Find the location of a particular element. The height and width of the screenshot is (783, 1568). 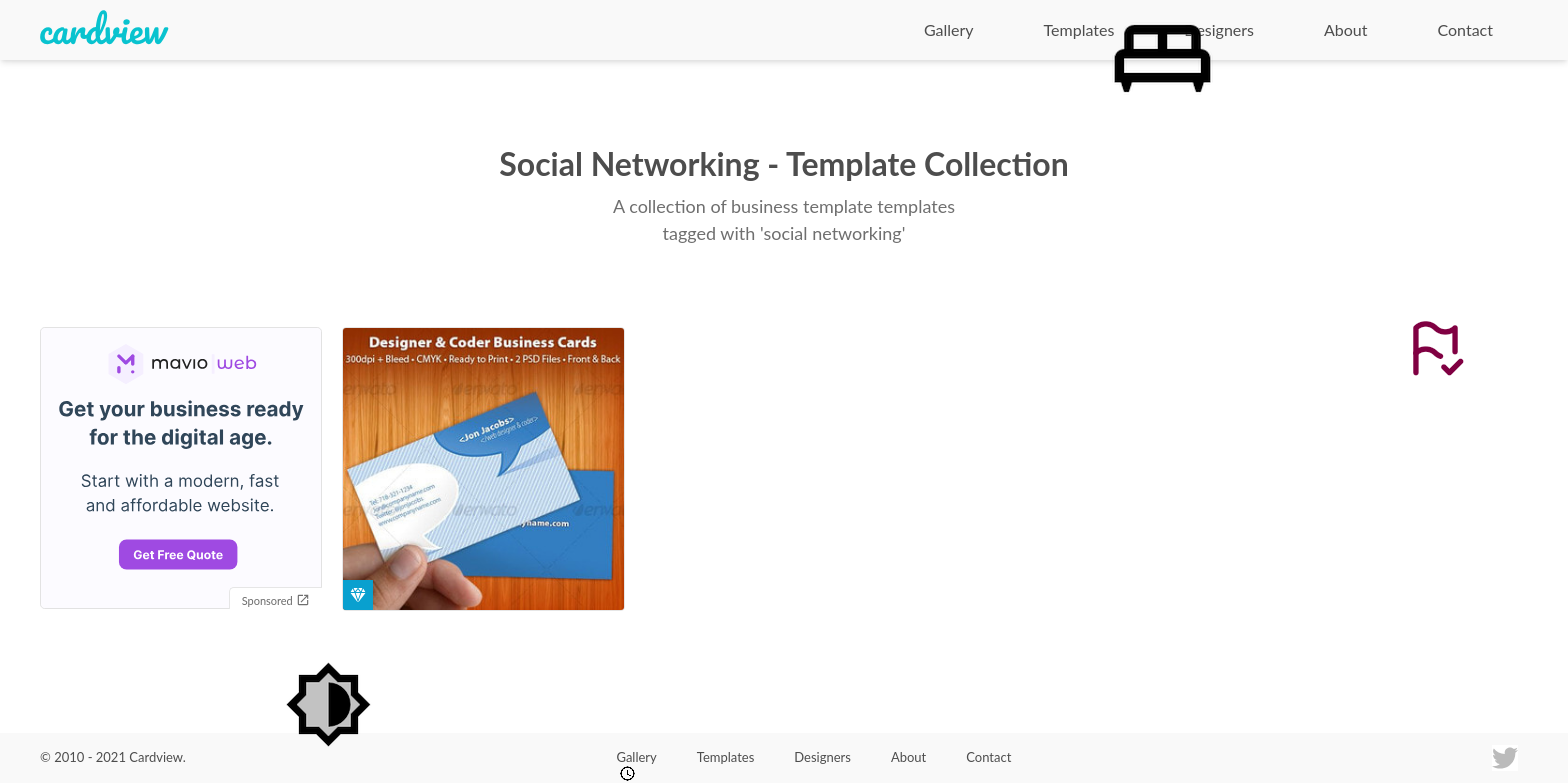

view bedroom or sleeping accommodations is located at coordinates (1162, 58).